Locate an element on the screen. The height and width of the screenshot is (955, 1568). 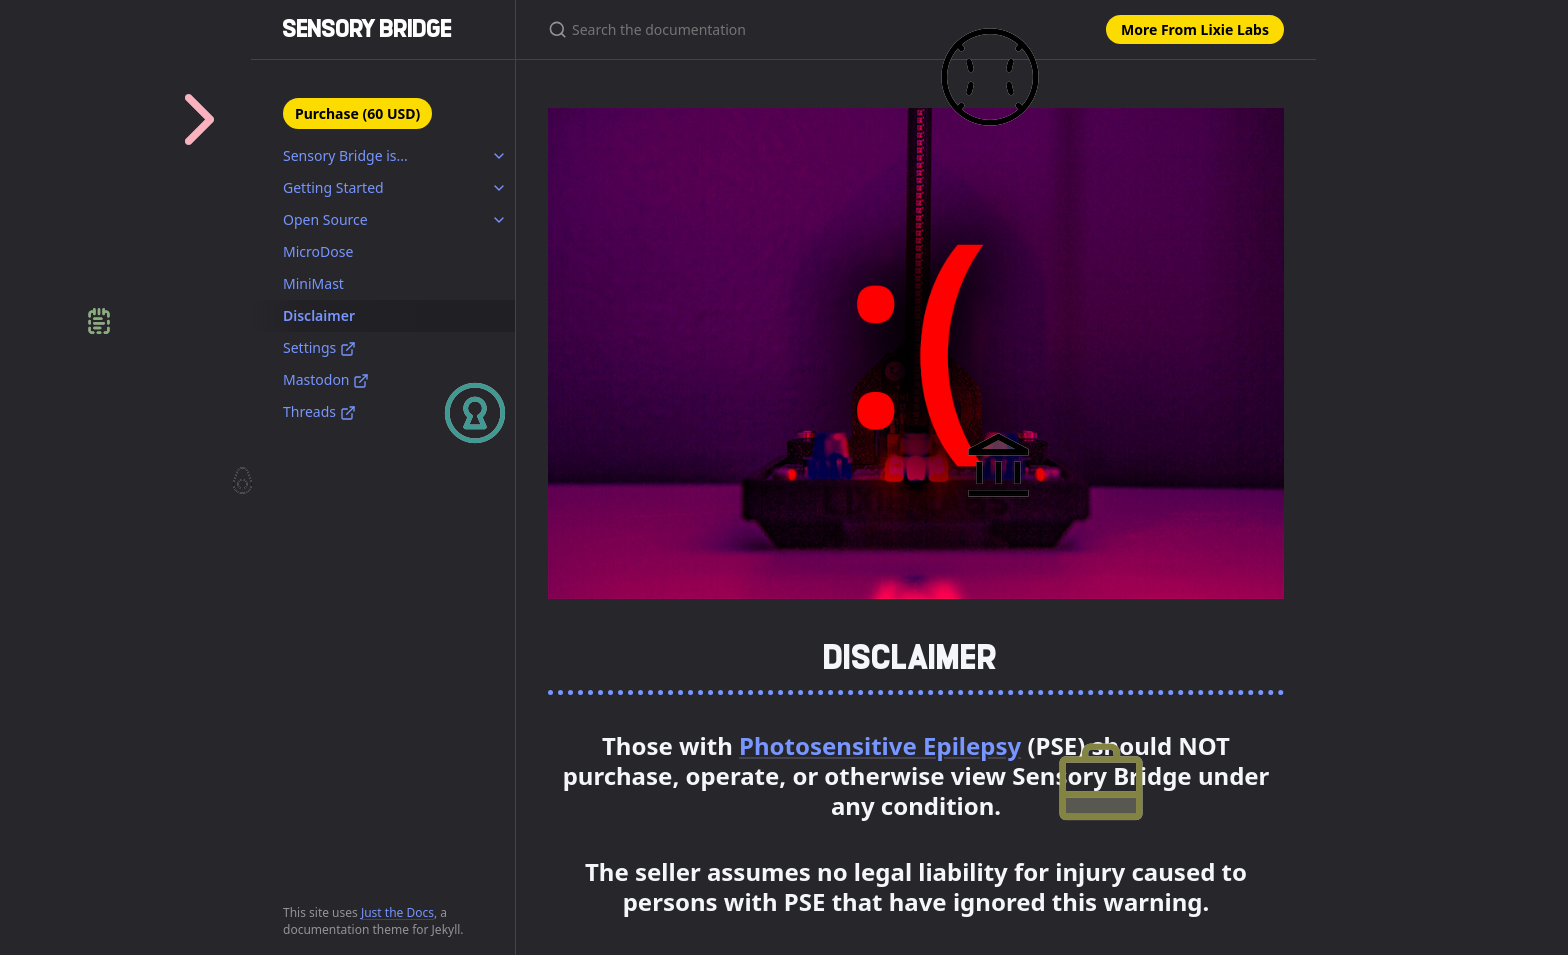
draft or unsaved document is located at coordinates (99, 321).